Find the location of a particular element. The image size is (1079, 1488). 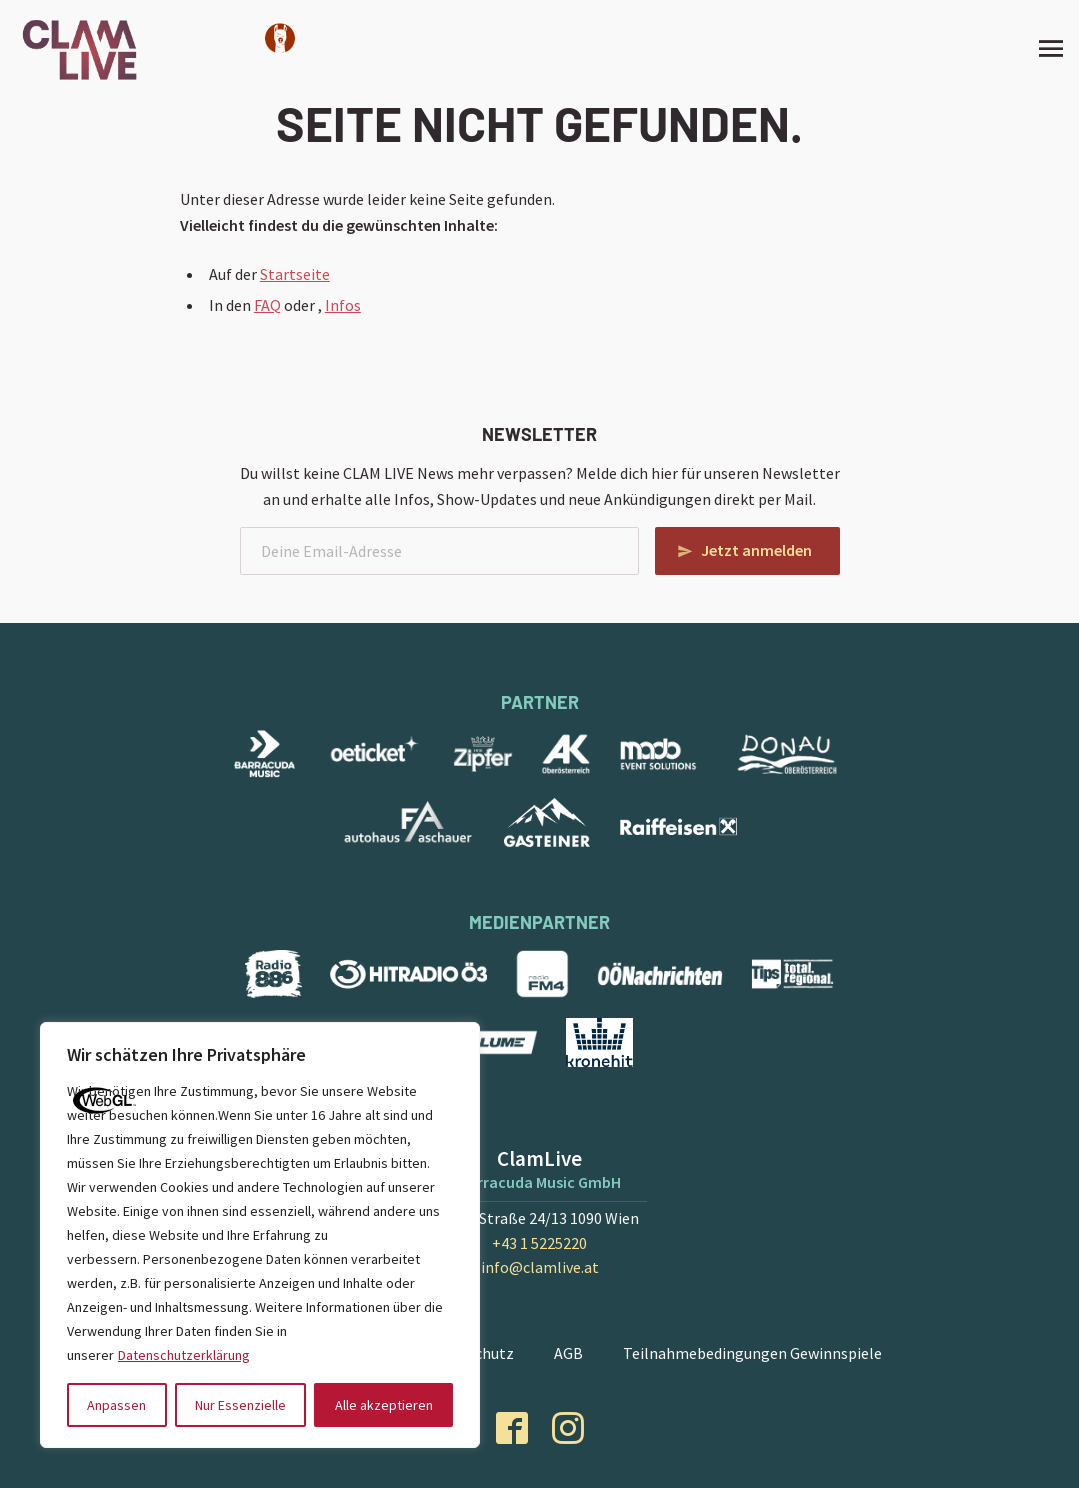

WebGL technology logo is located at coordinates (104, 1100).